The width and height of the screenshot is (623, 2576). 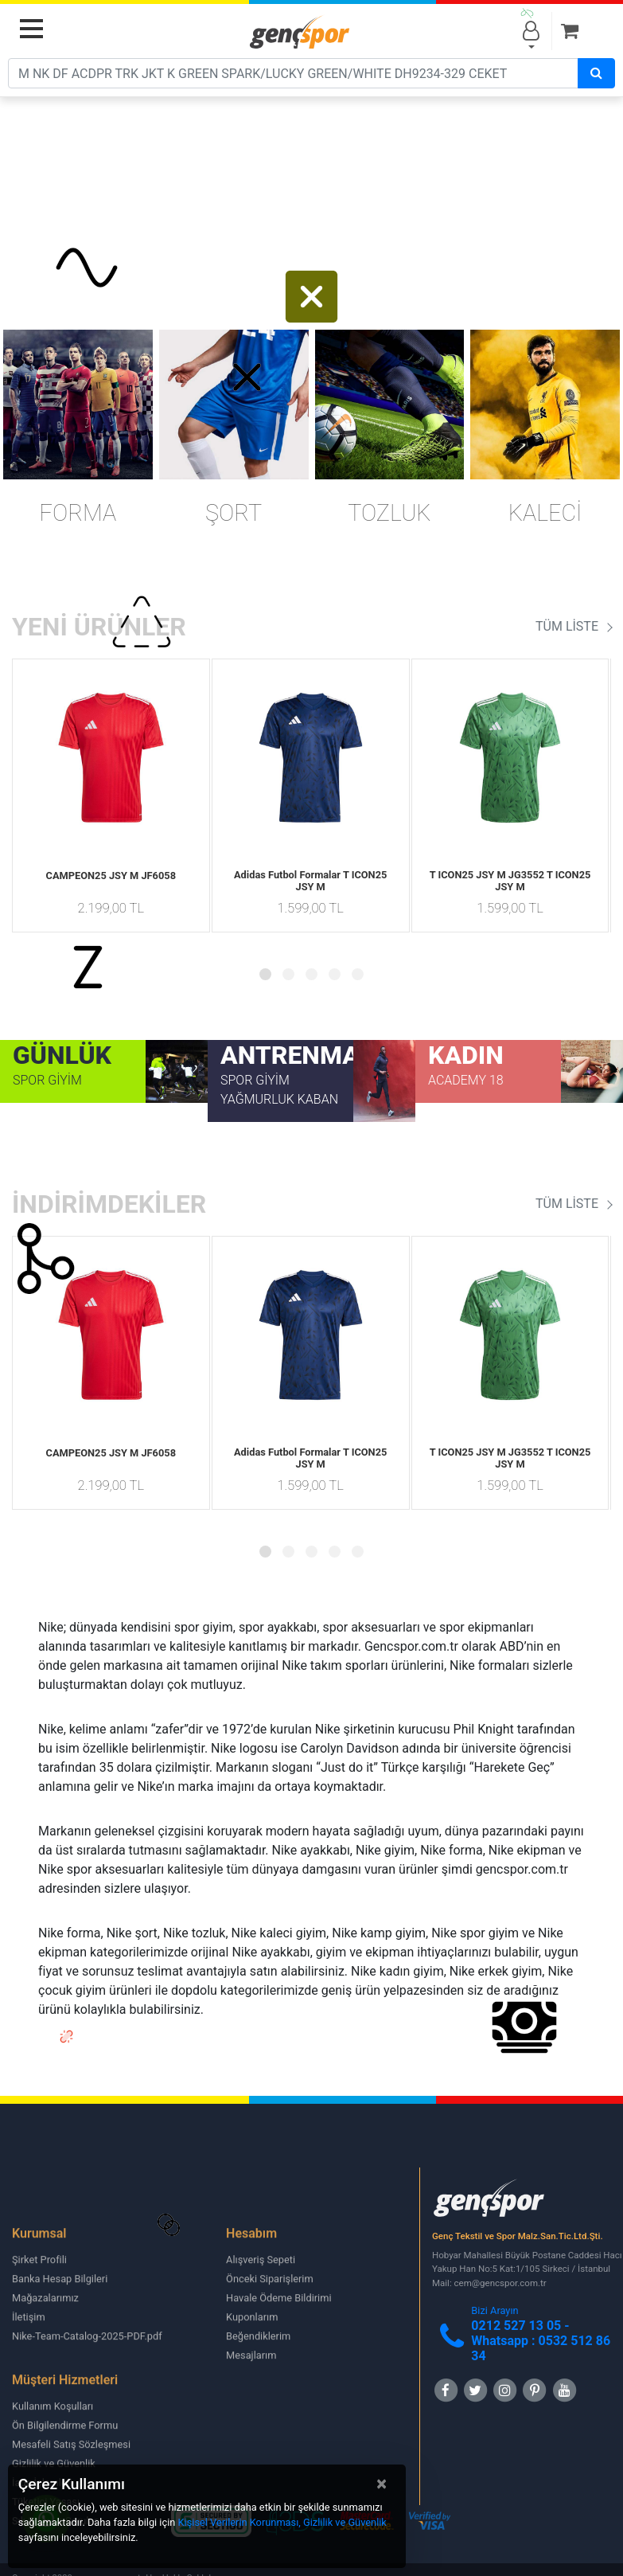 What do you see at coordinates (247, 377) in the screenshot?
I see `close the current window or dialog` at bounding box center [247, 377].